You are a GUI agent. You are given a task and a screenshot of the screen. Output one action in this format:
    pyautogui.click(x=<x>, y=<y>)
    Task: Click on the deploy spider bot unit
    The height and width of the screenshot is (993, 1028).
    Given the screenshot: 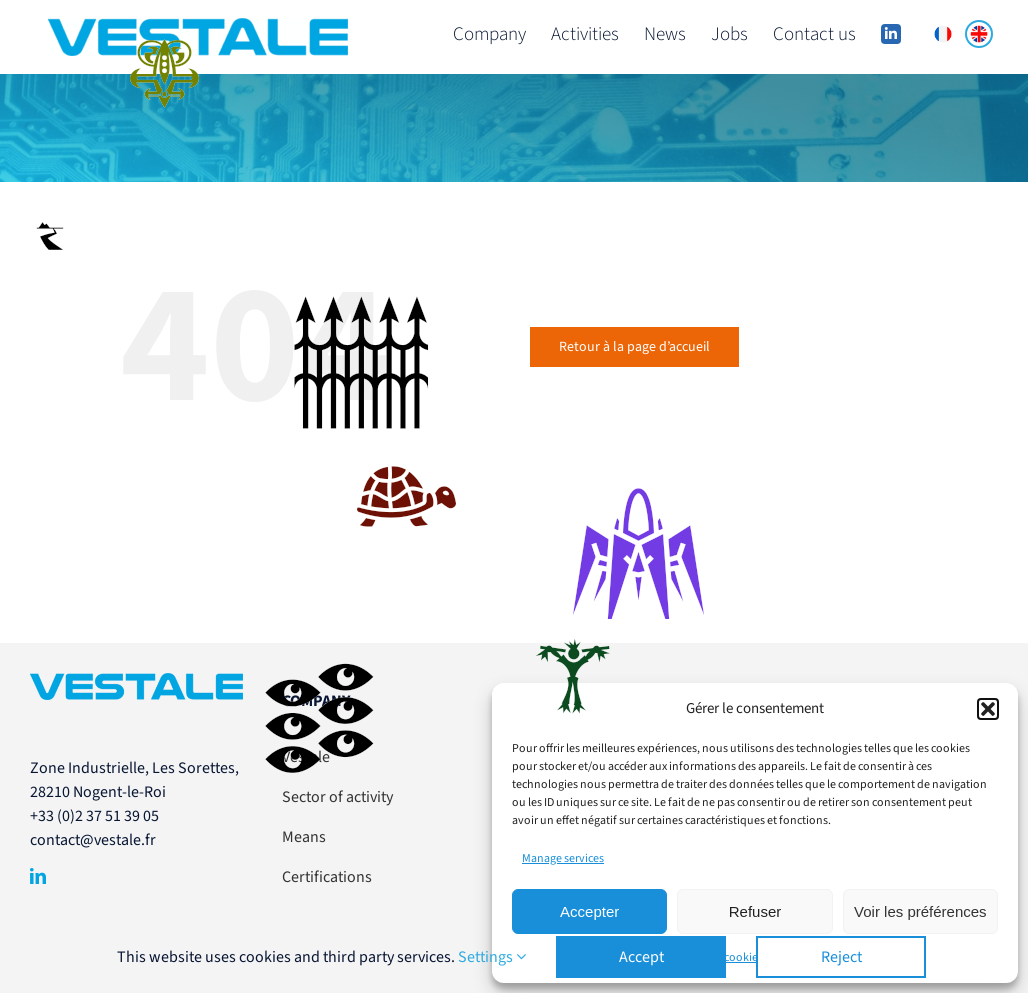 What is the action you would take?
    pyautogui.click(x=638, y=552)
    